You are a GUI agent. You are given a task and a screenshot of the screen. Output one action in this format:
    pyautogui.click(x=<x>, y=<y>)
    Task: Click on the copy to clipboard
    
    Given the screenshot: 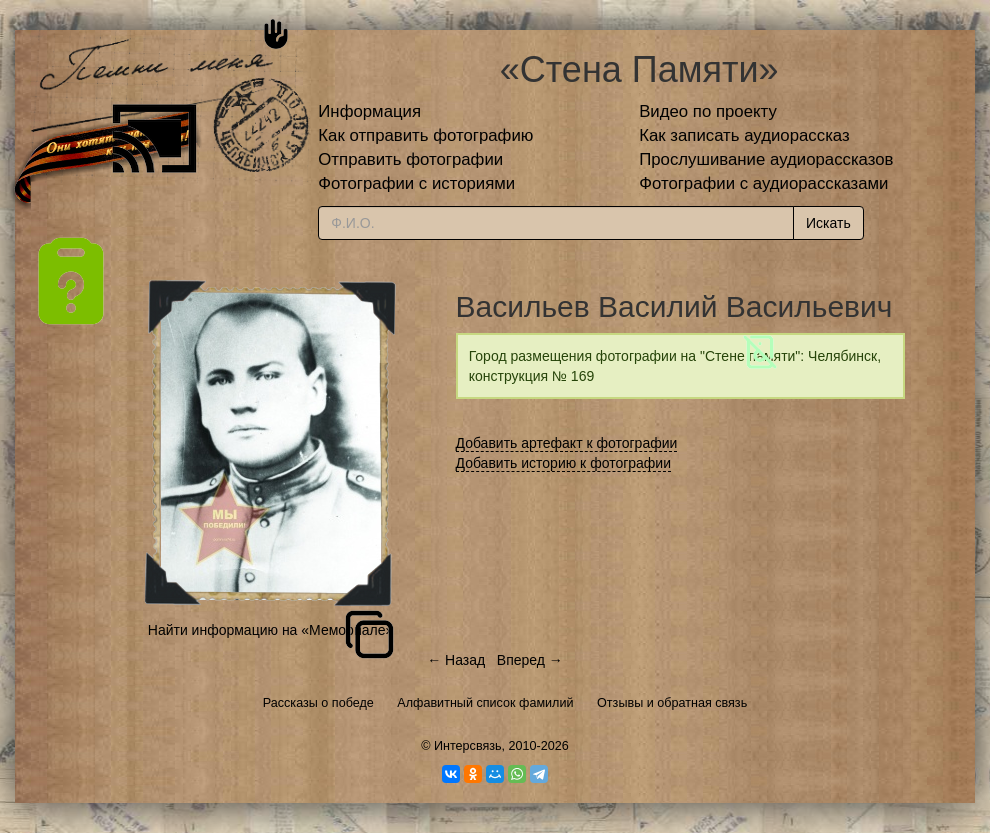 What is the action you would take?
    pyautogui.click(x=369, y=634)
    